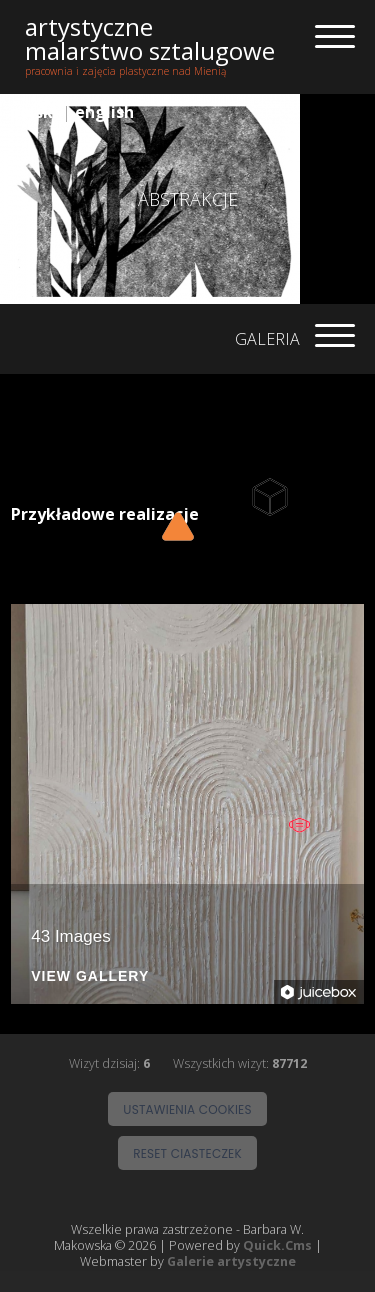 This screenshot has width=375, height=1292. I want to click on health and safety guidelines or requirements, so click(299, 825).